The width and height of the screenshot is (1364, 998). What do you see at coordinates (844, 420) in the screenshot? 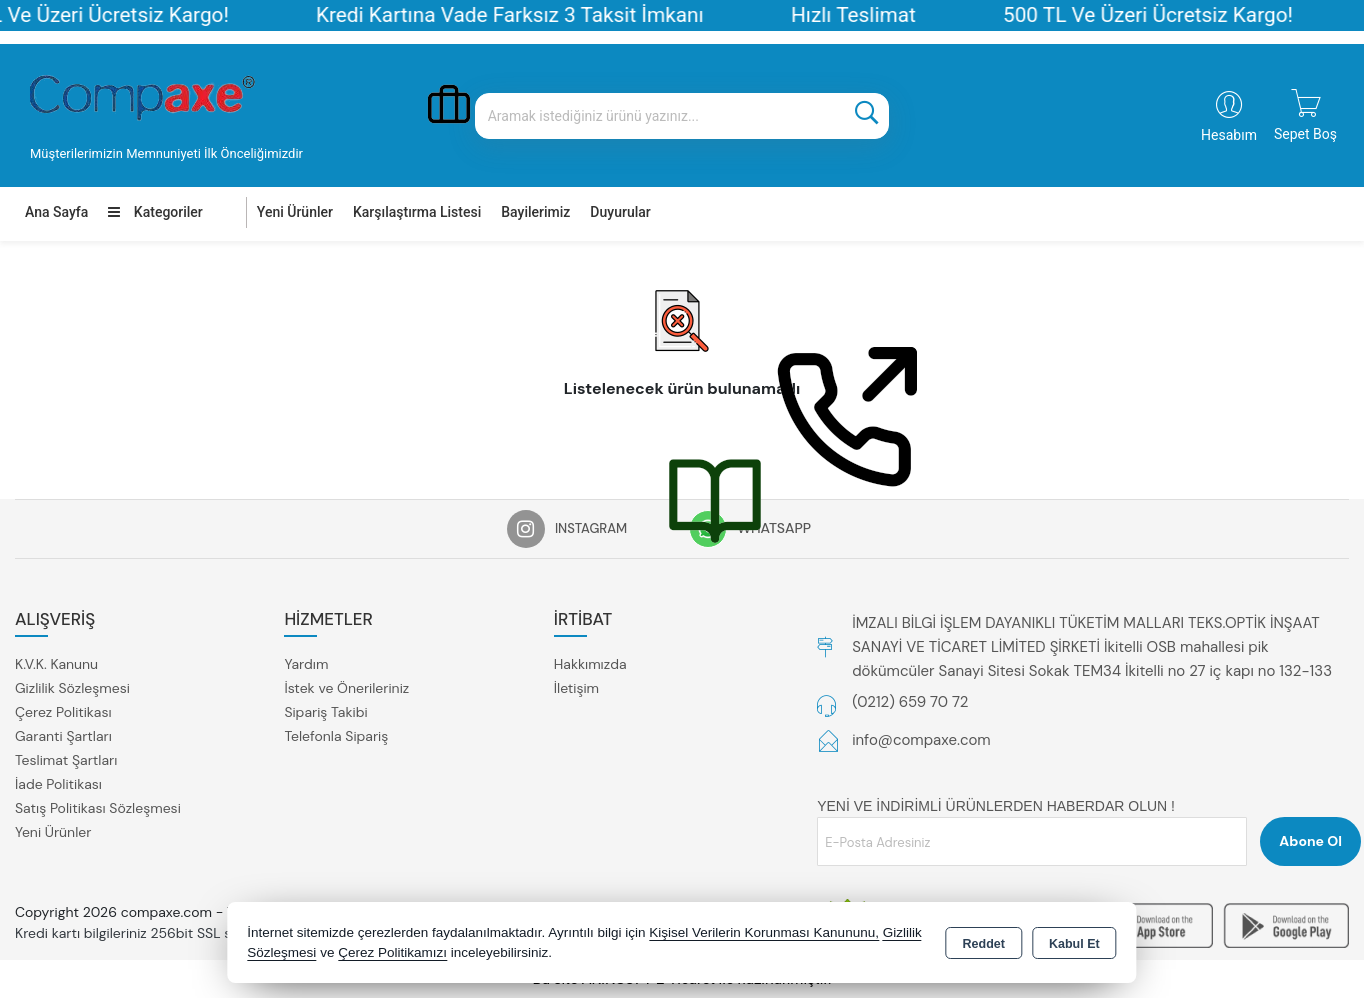
I see `make an outgoing call` at bounding box center [844, 420].